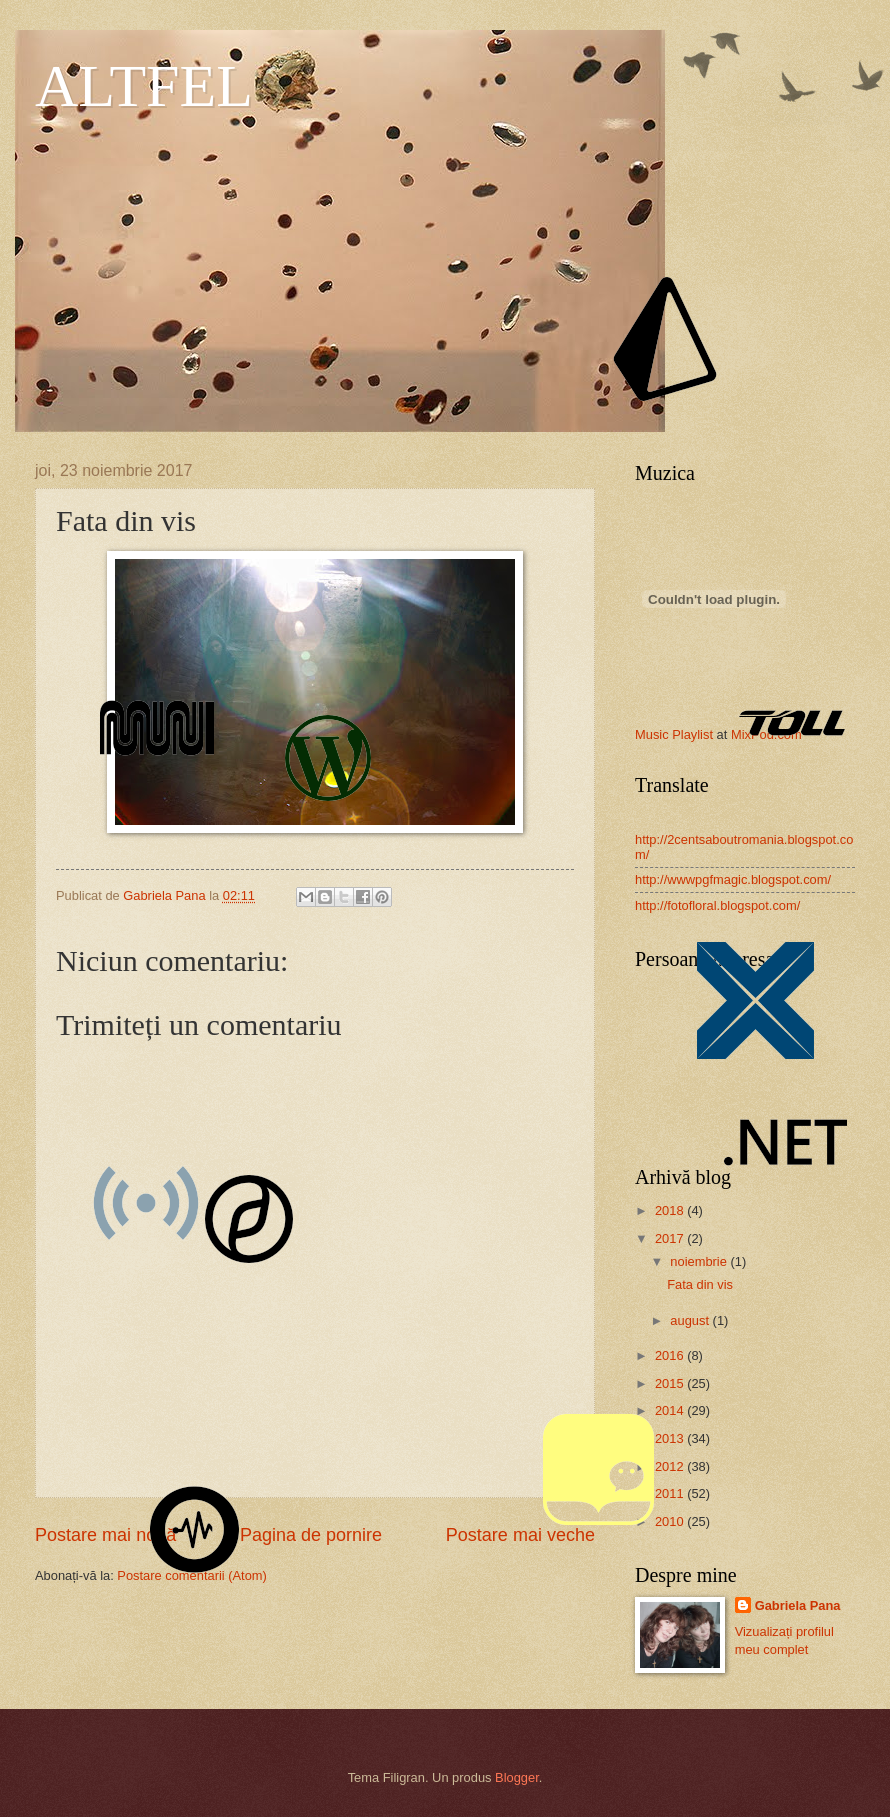  I want to click on open Prisma ORM documentation or dashboard, so click(665, 339).